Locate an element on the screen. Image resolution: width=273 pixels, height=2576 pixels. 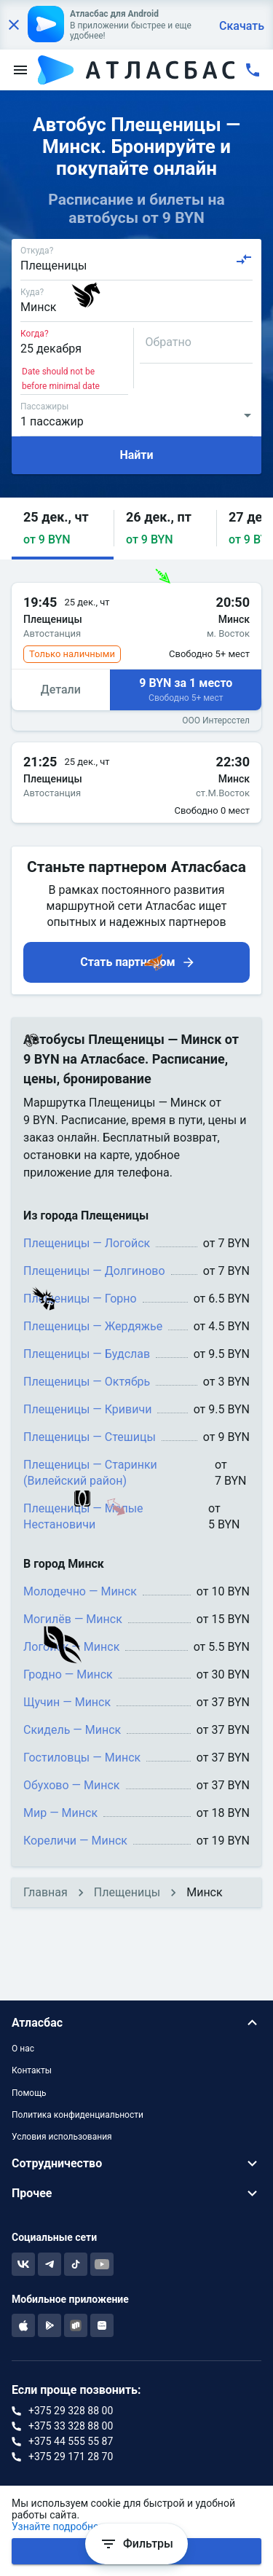
access hang gliding or paragliding activities is located at coordinates (154, 962).